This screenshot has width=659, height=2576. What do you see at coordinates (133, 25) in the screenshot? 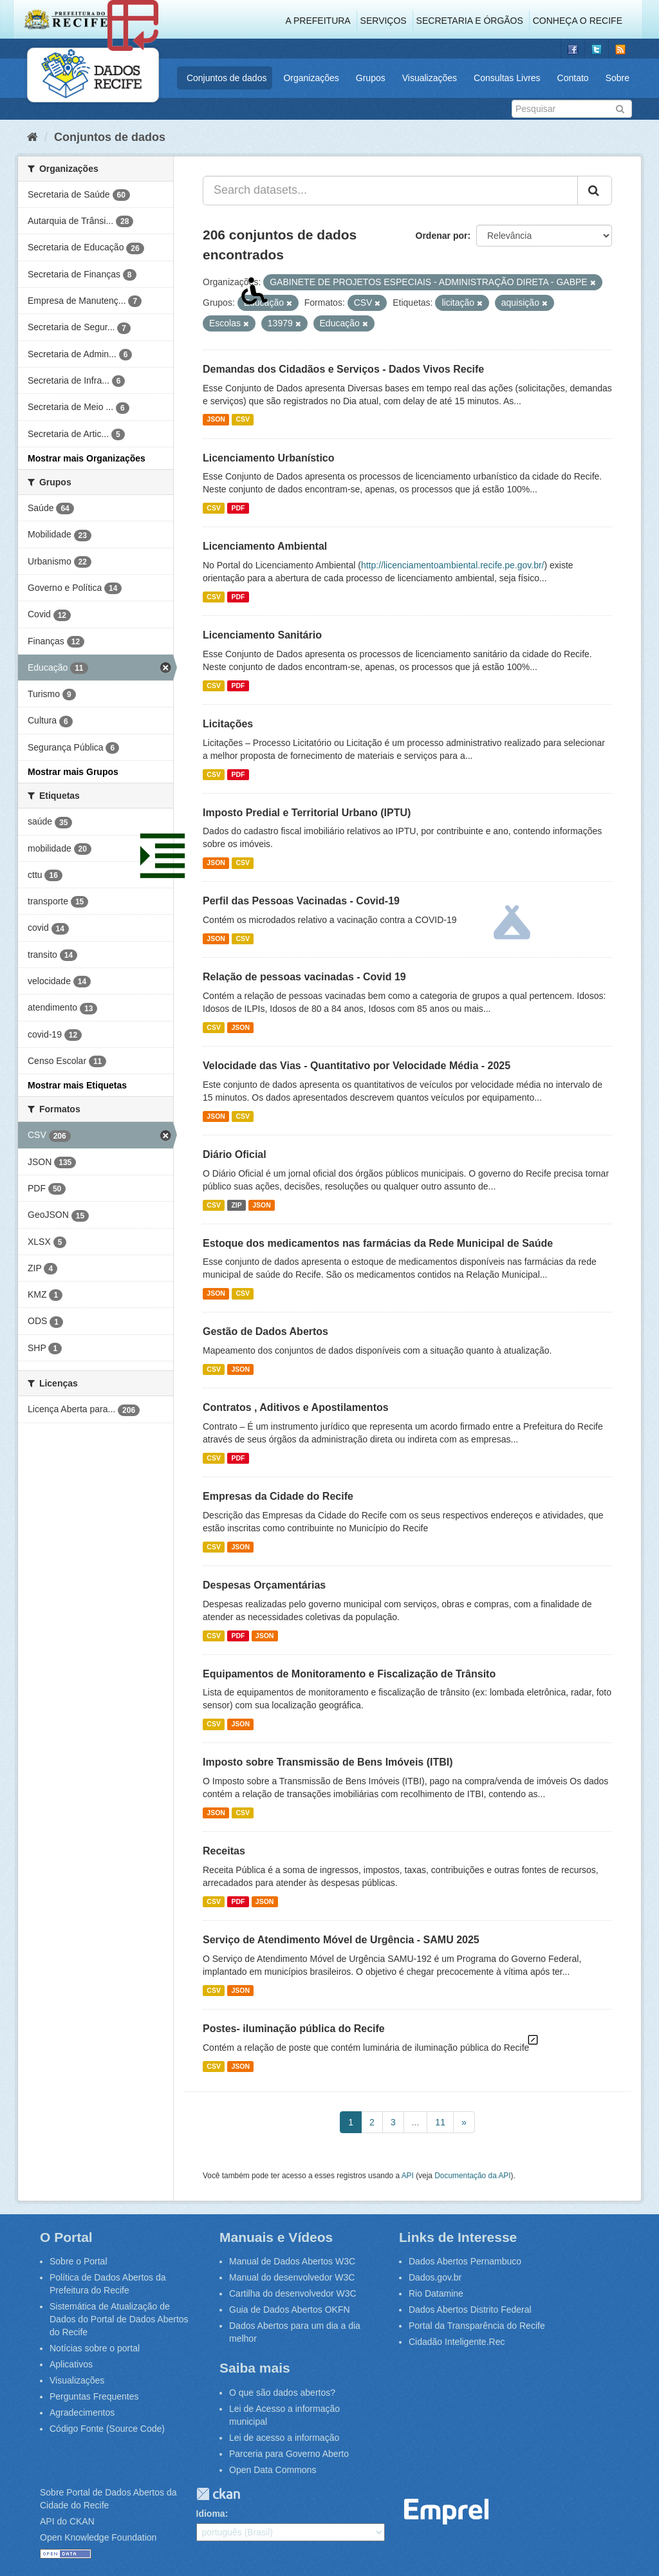
I see `pivot table column in spreadsheet view` at bounding box center [133, 25].